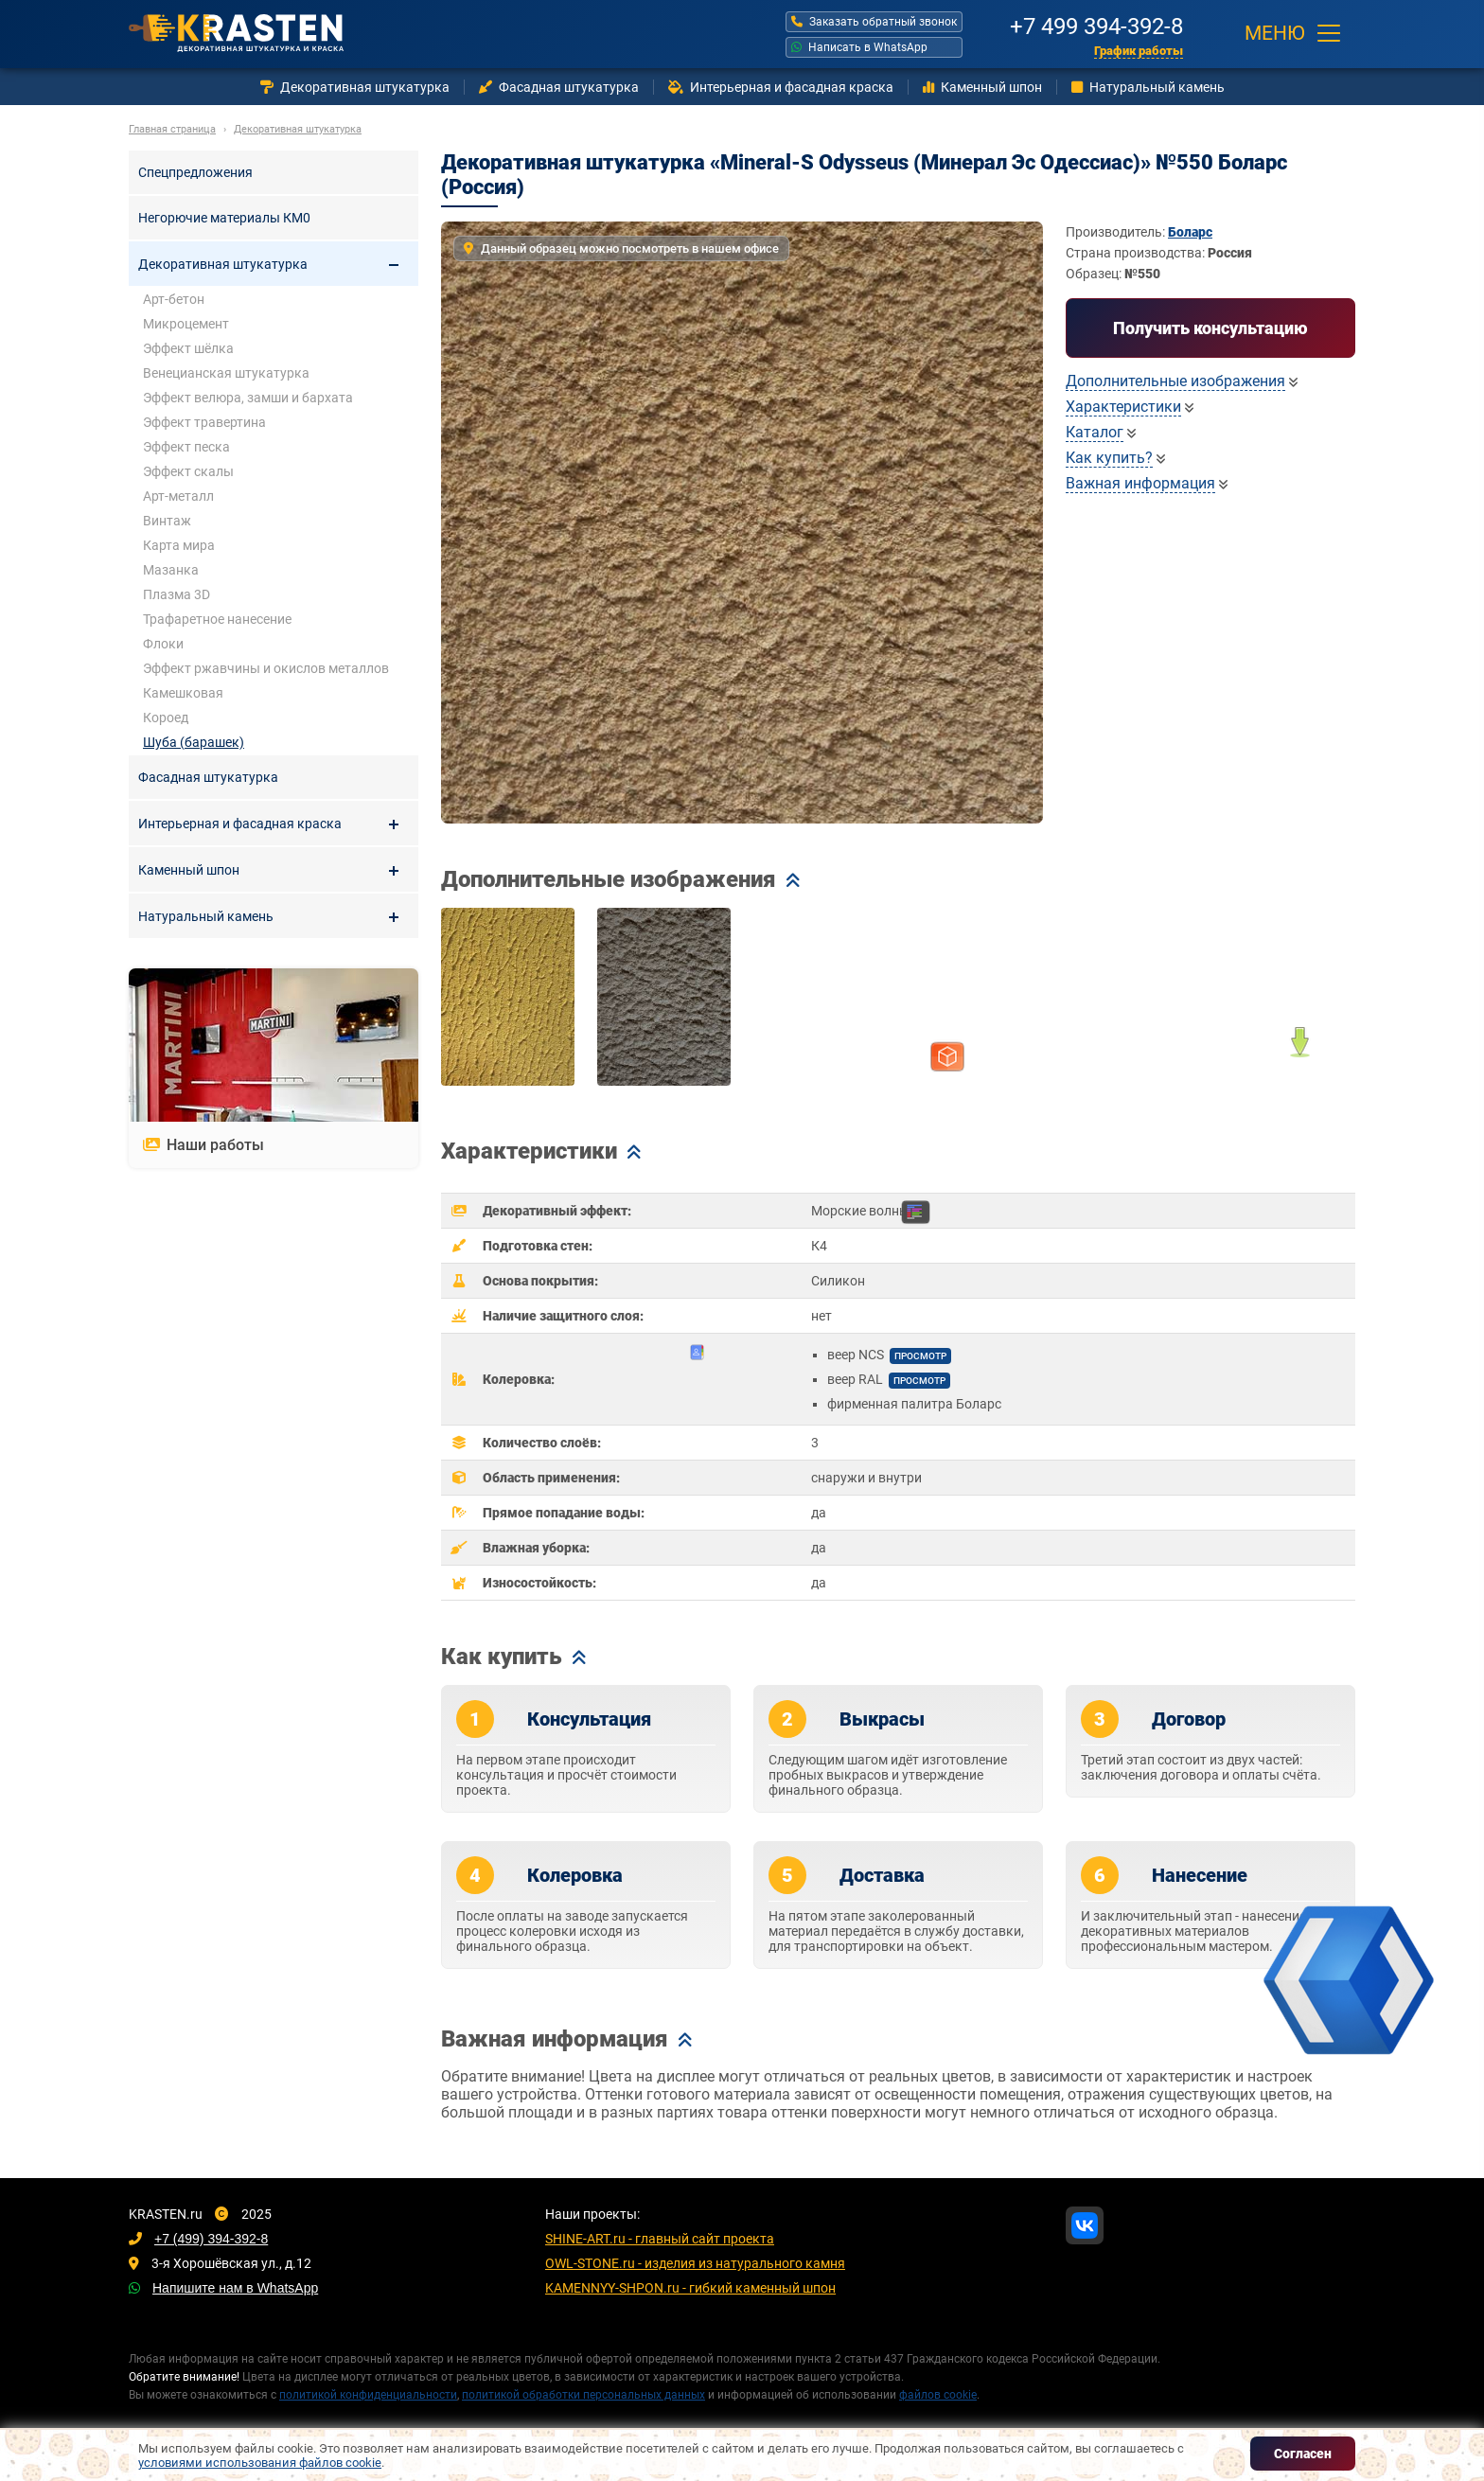  Describe the element at coordinates (697, 1352) in the screenshot. I see `open the address book application` at that location.